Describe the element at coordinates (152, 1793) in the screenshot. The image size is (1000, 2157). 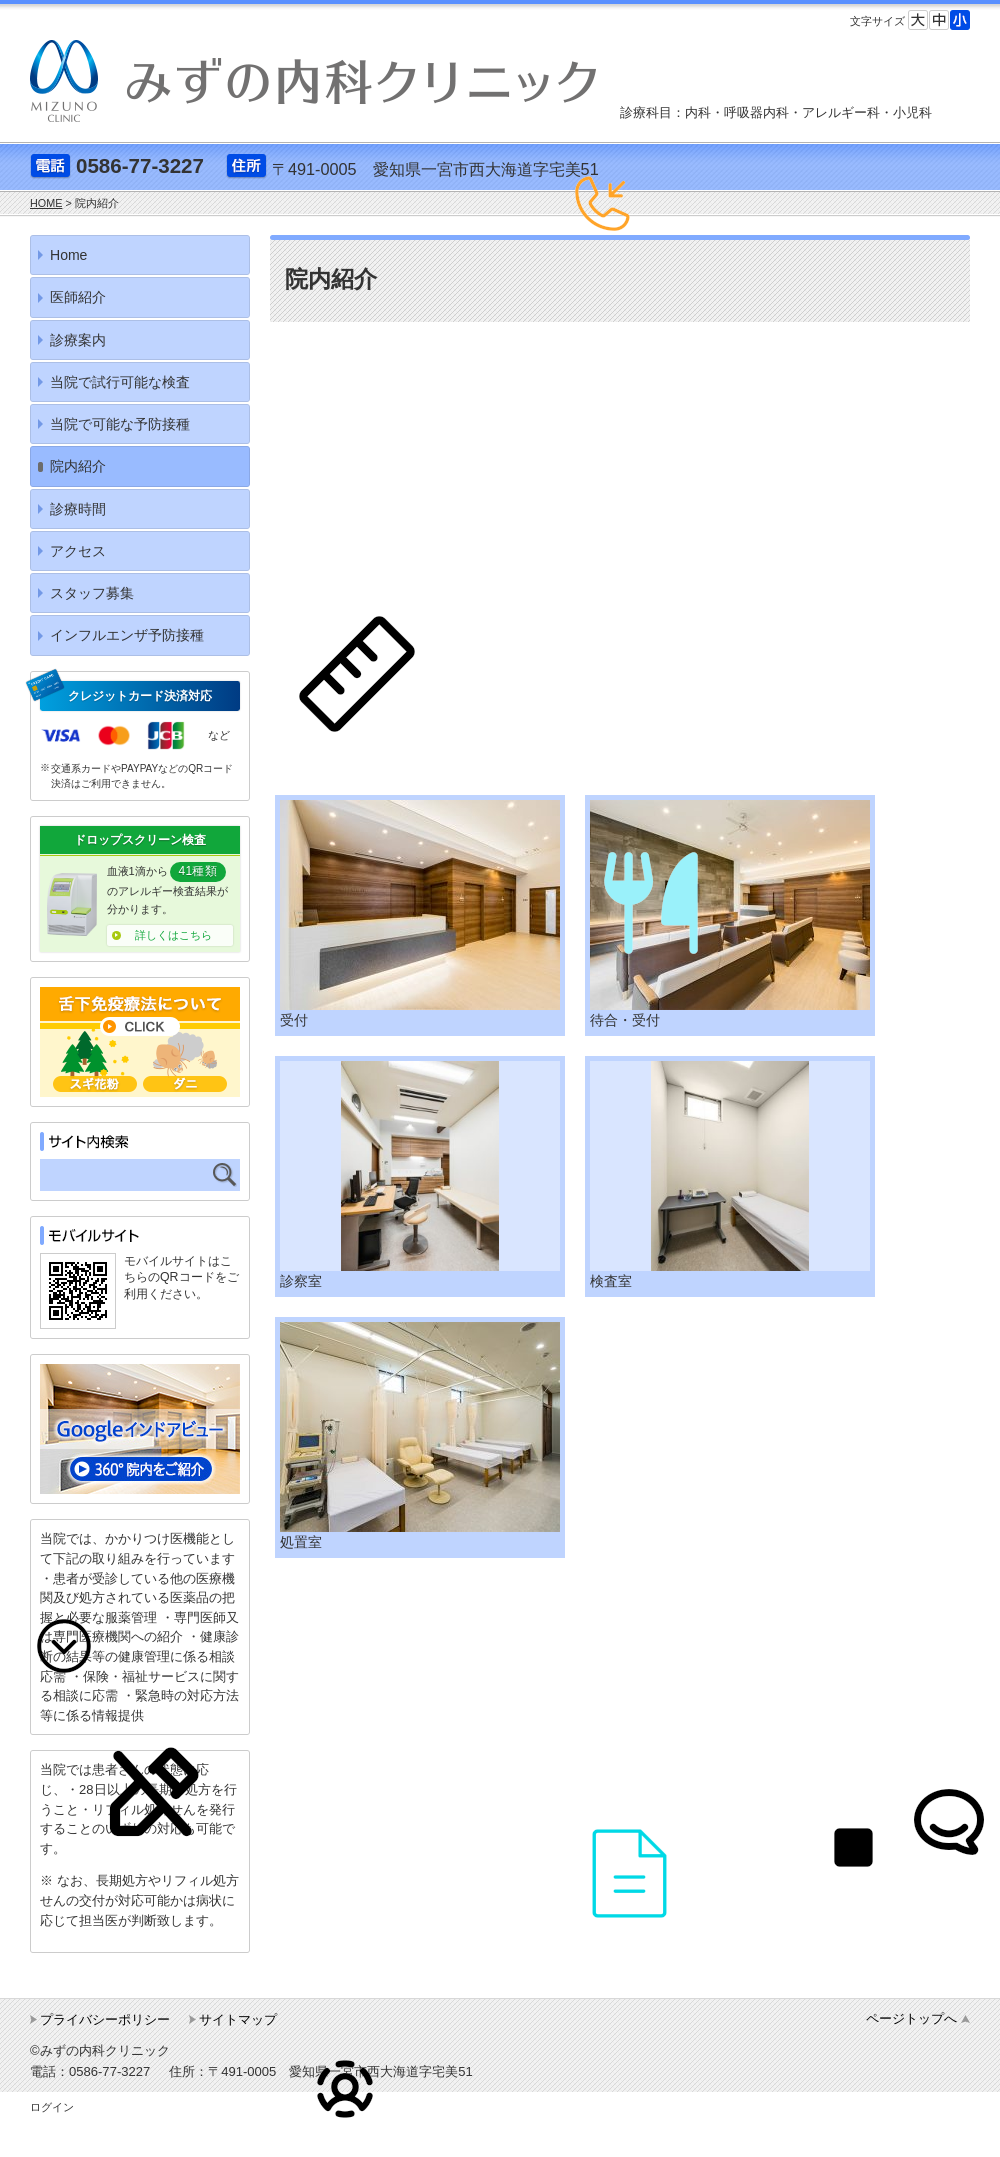
I see `editing is disabled` at that location.